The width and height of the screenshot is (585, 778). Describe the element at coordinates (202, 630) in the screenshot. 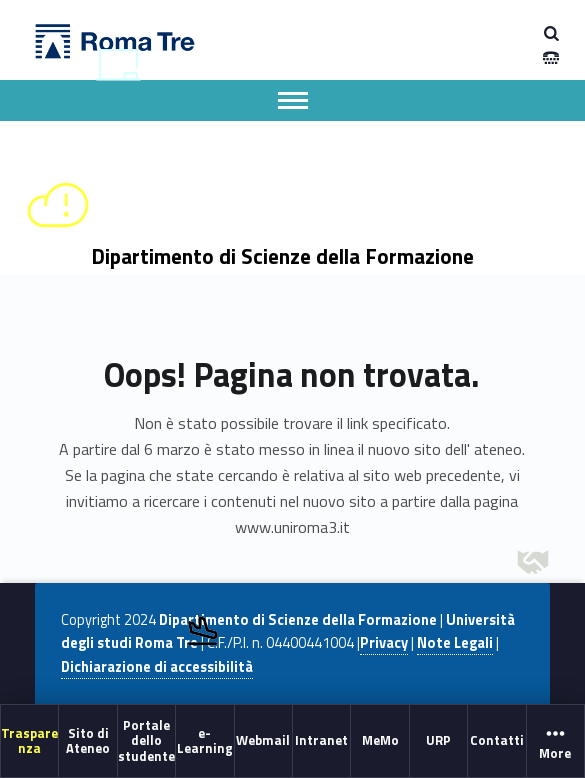

I see `view flight arrival information` at that location.